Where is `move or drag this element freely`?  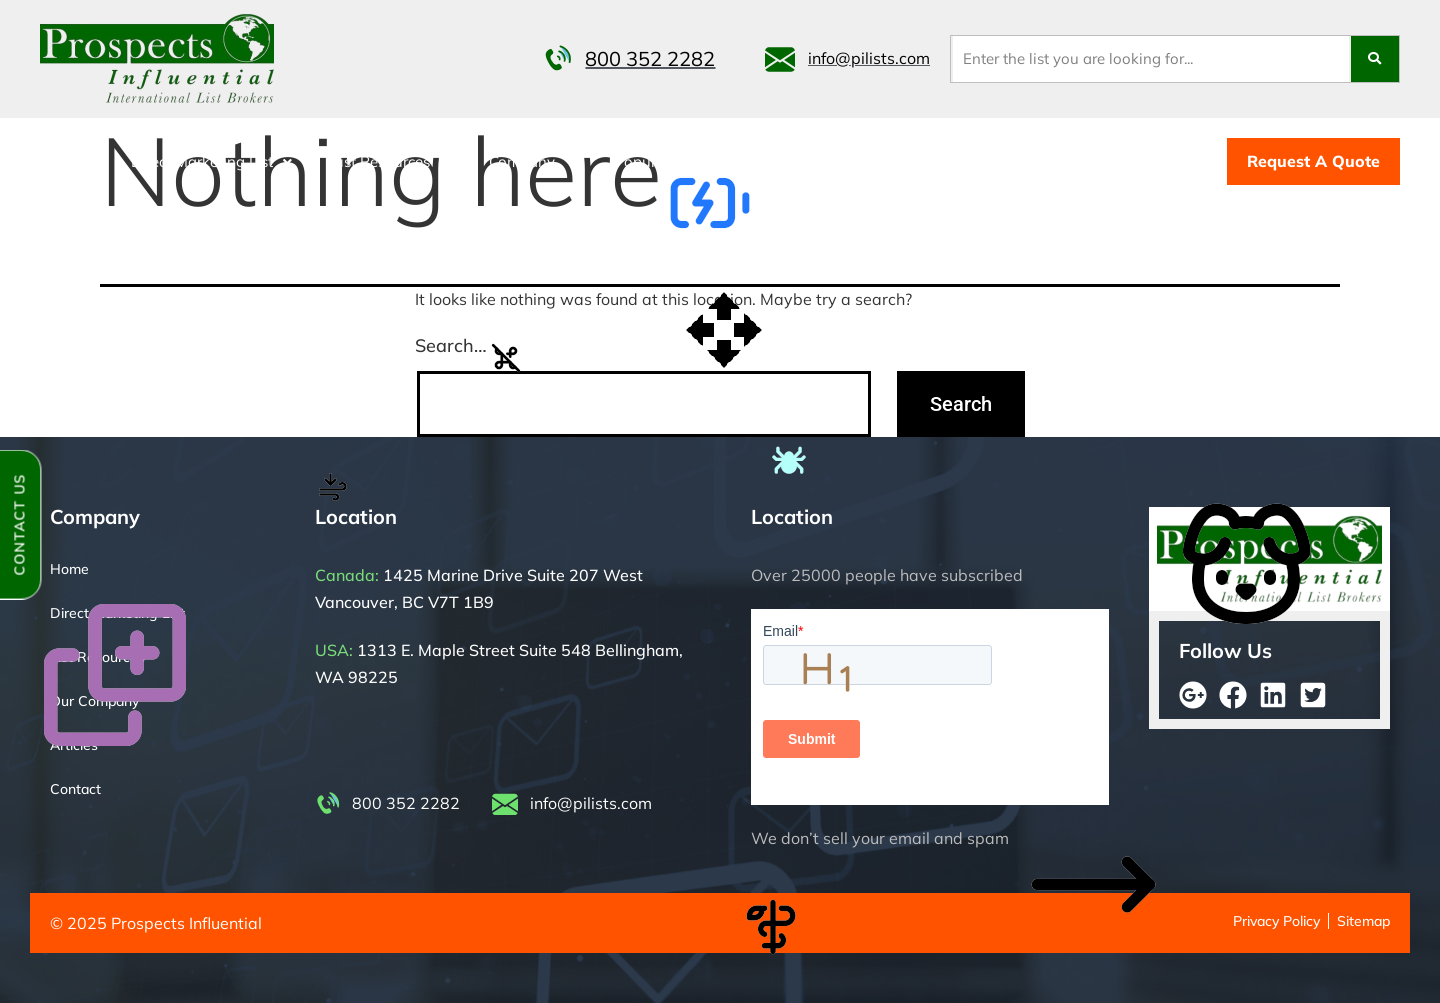
move or drag this element freely is located at coordinates (724, 330).